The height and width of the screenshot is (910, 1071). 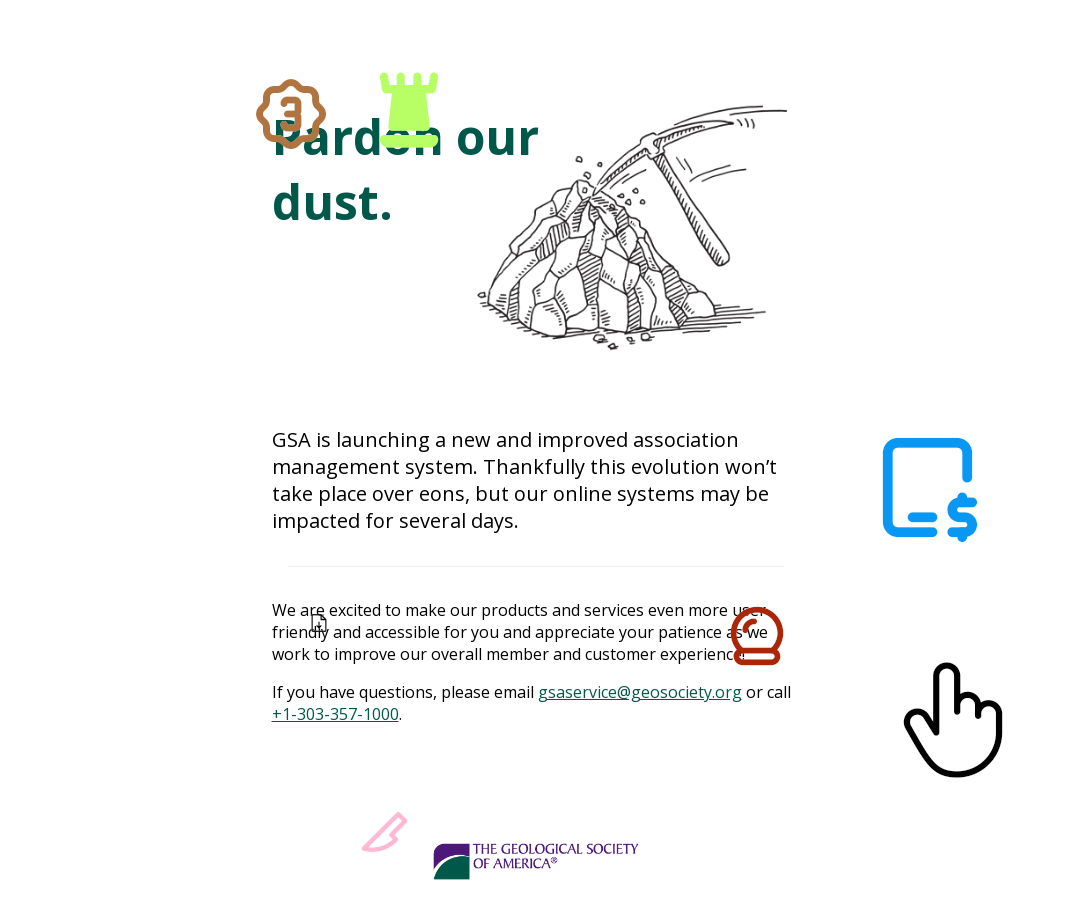 I want to click on view tablet payment or pricing options, so click(x=927, y=487).